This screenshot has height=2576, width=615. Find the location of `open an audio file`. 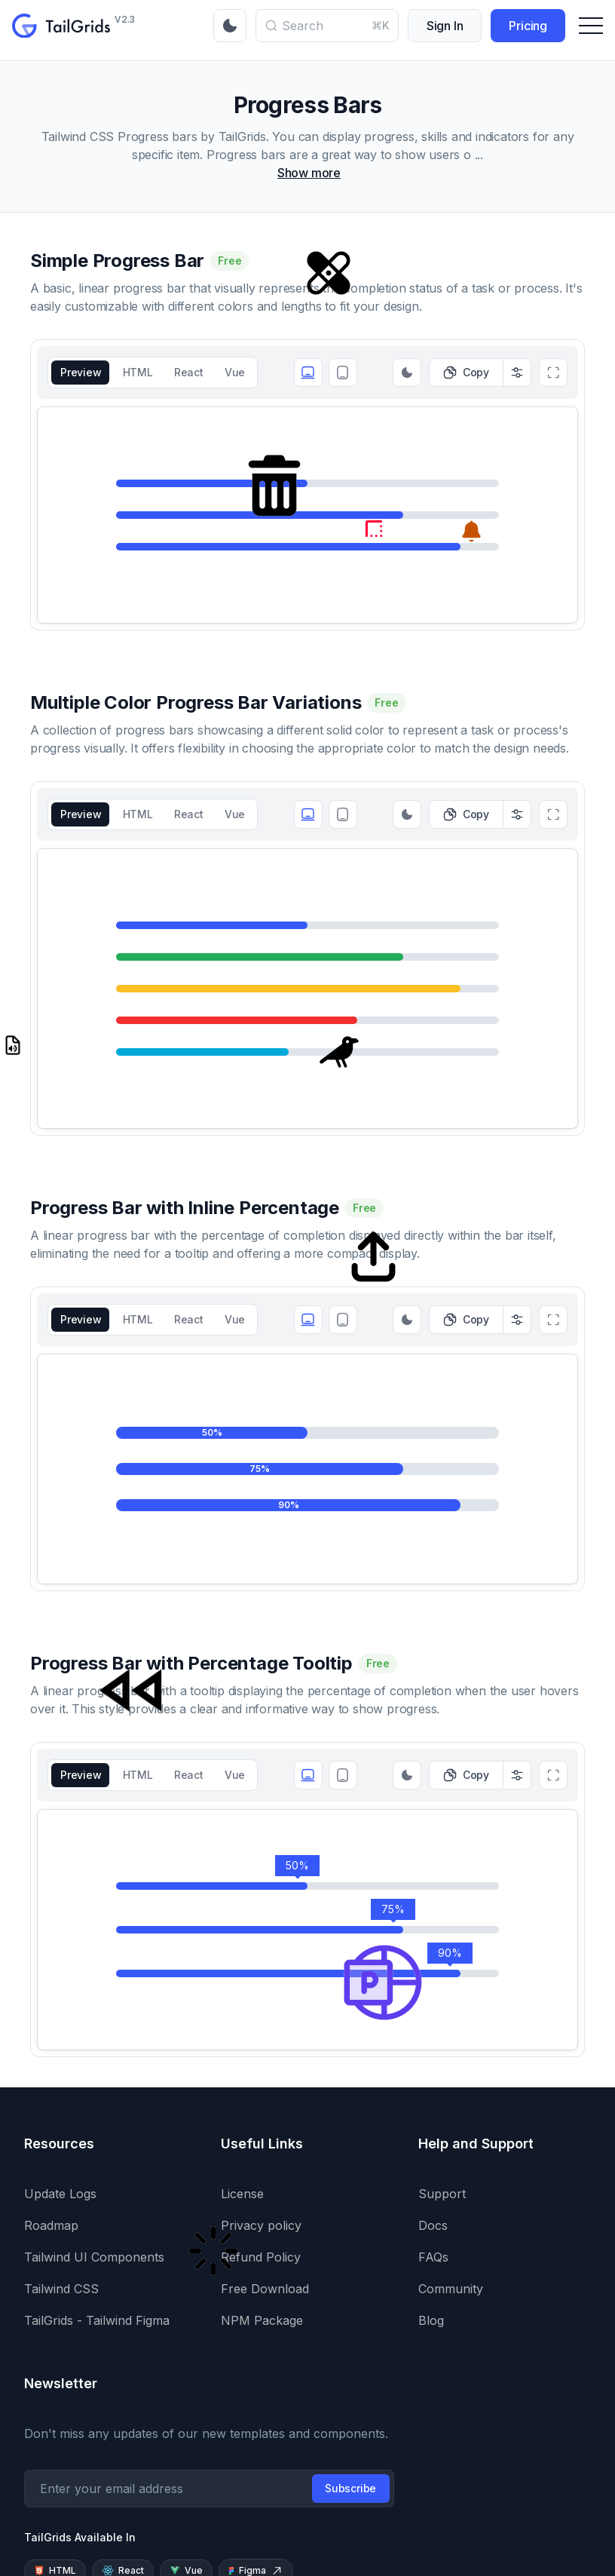

open an audio file is located at coordinates (13, 1045).